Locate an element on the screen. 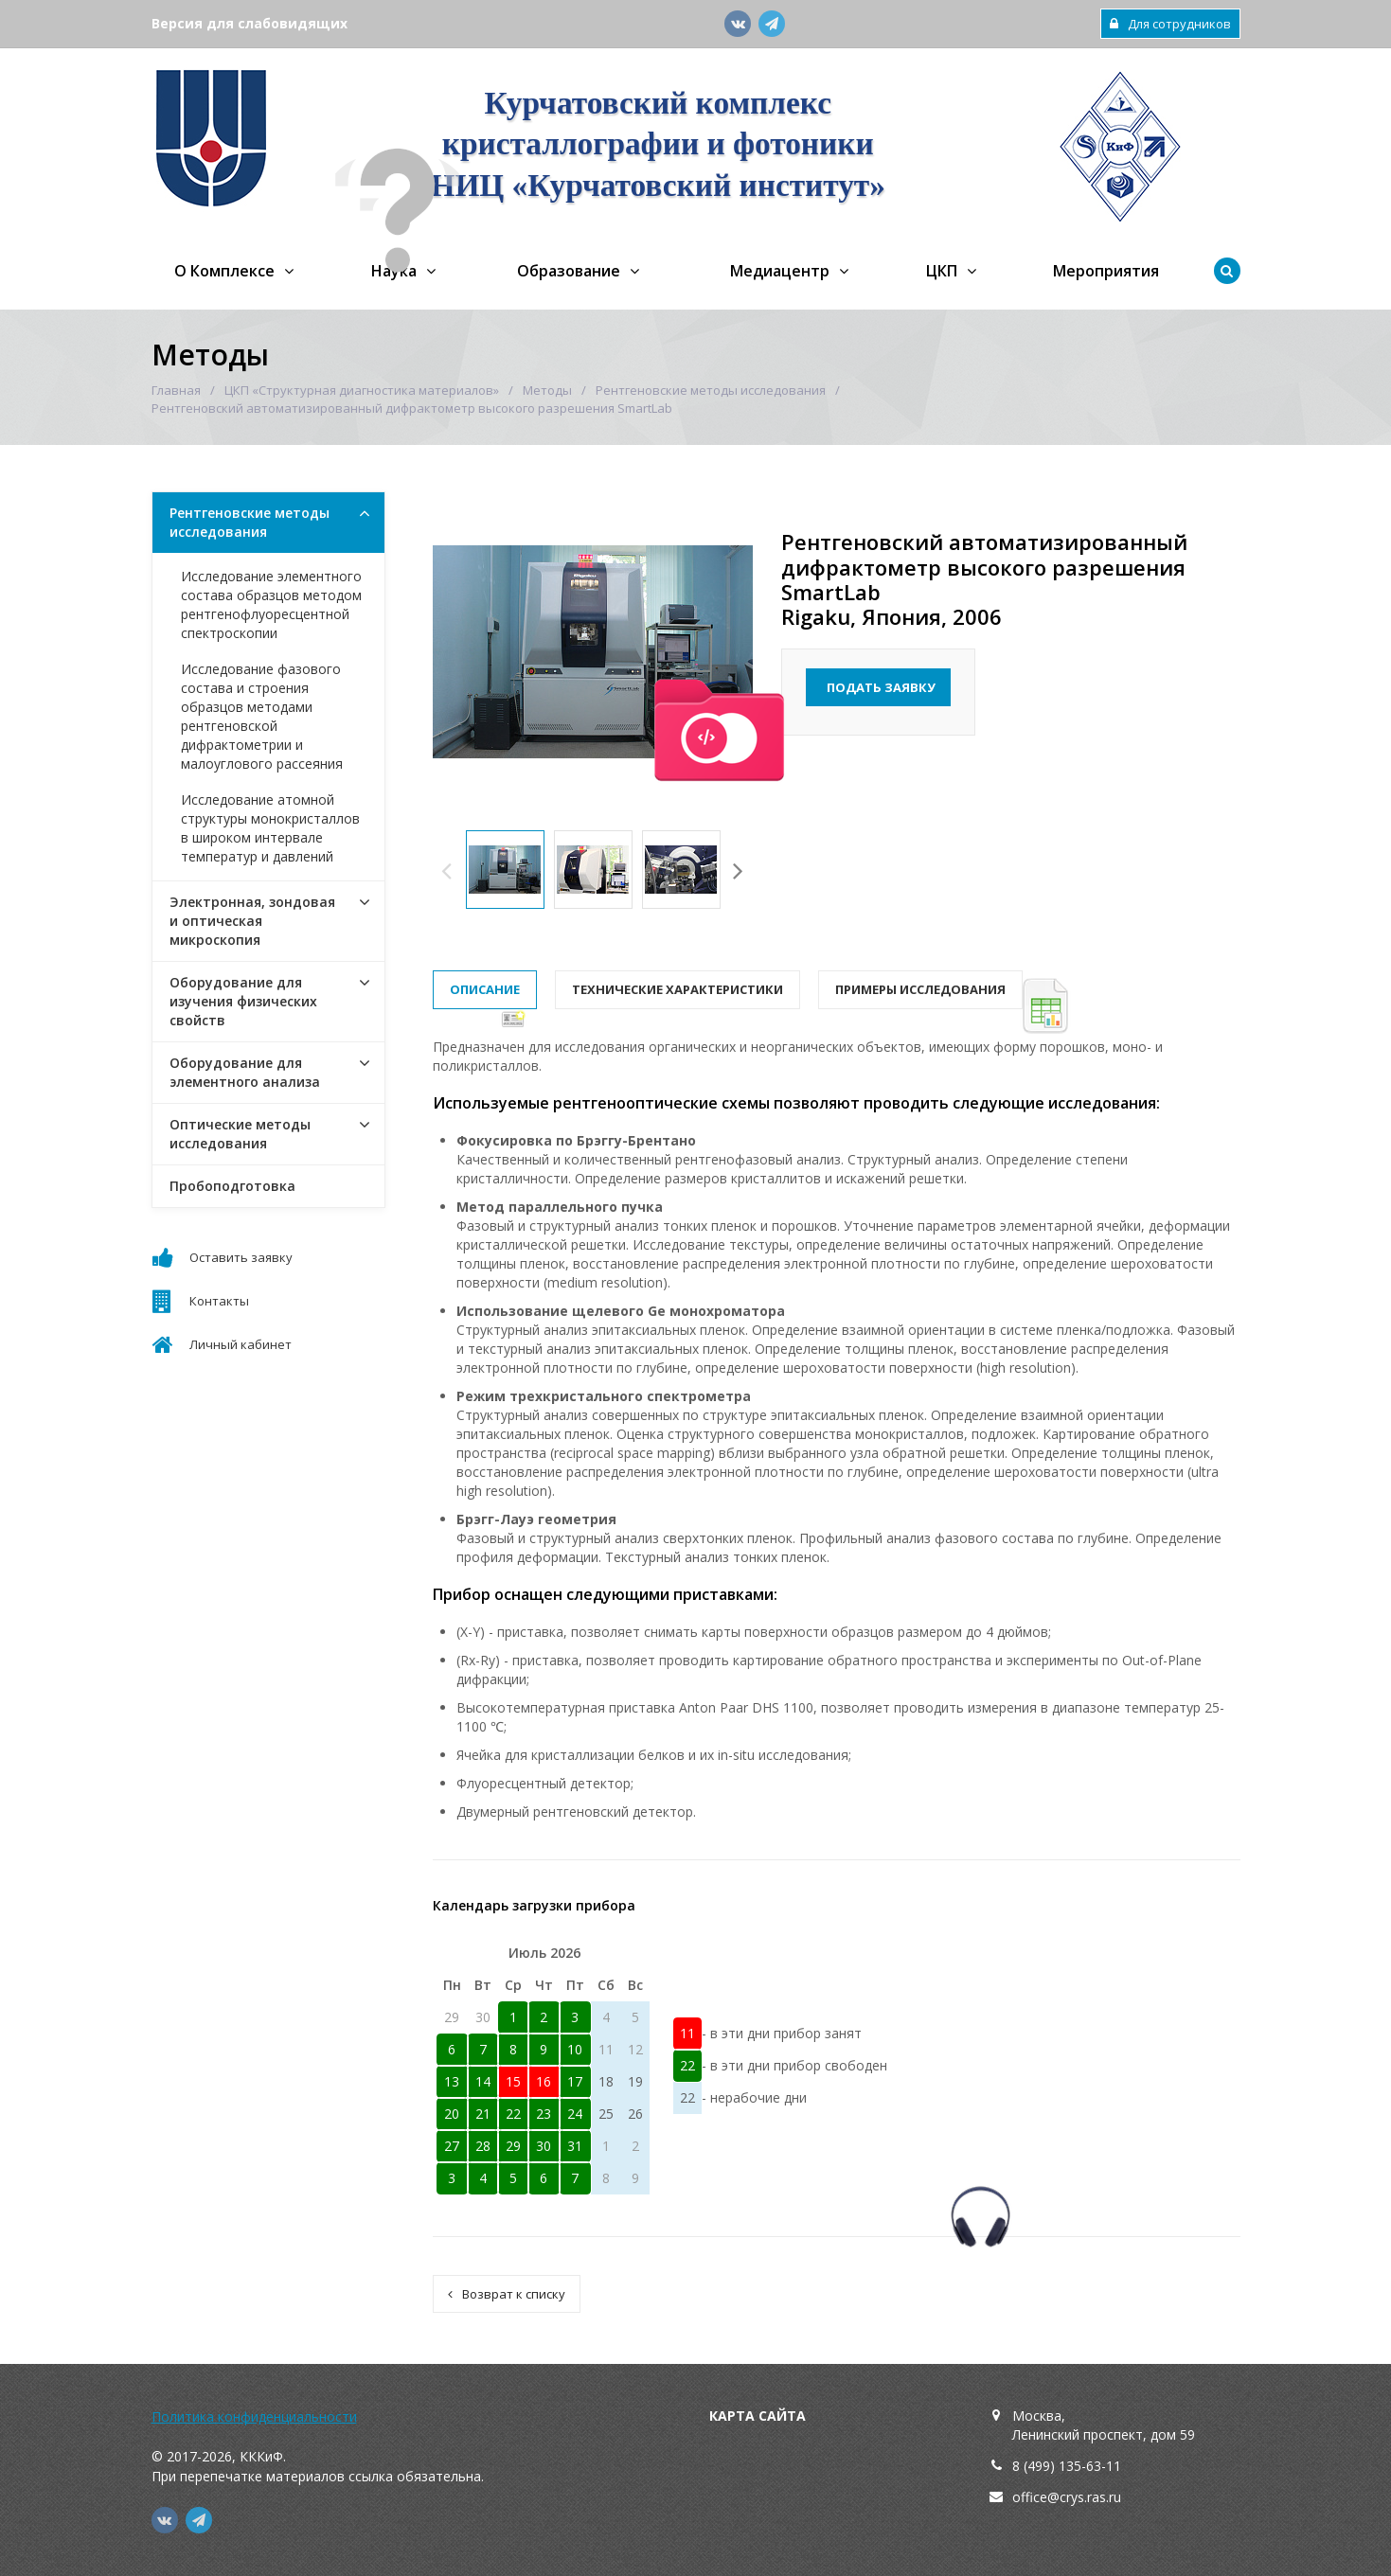 This screenshot has width=1391, height=2576. open appwrite project folder is located at coordinates (719, 734).